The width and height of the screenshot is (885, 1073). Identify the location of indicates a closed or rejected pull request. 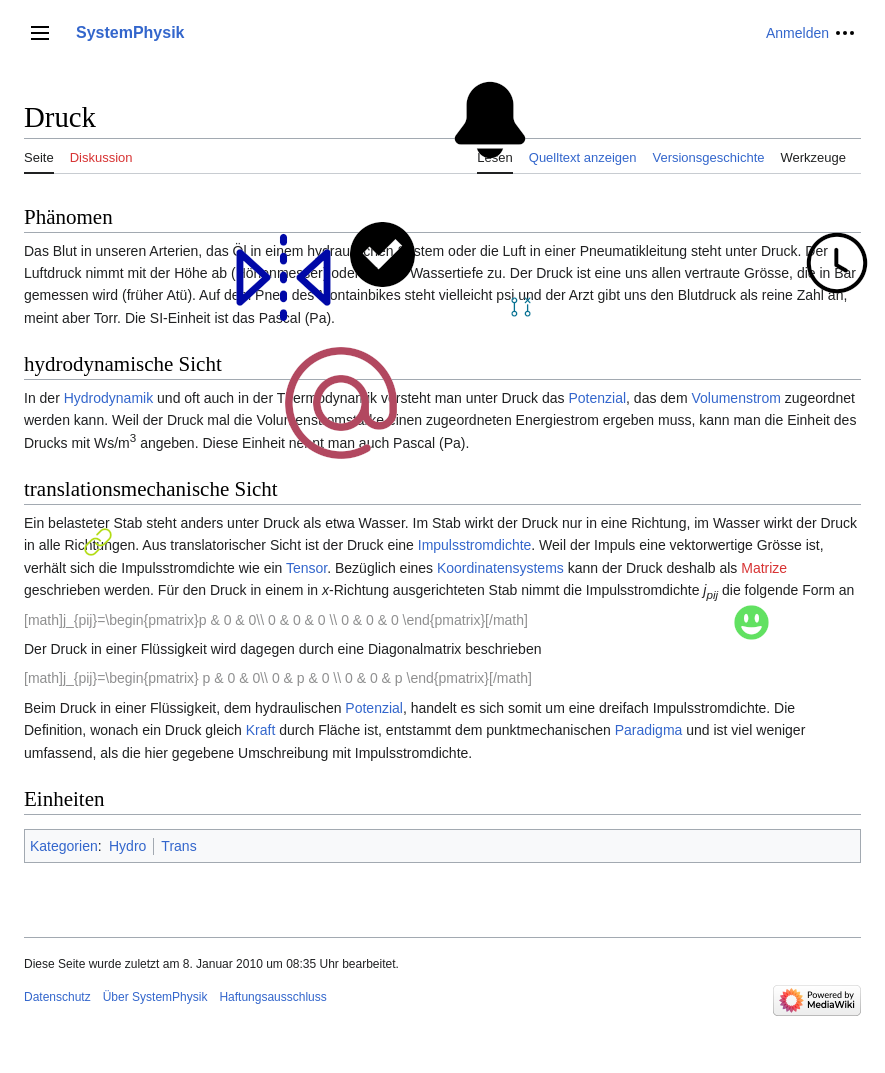
(521, 307).